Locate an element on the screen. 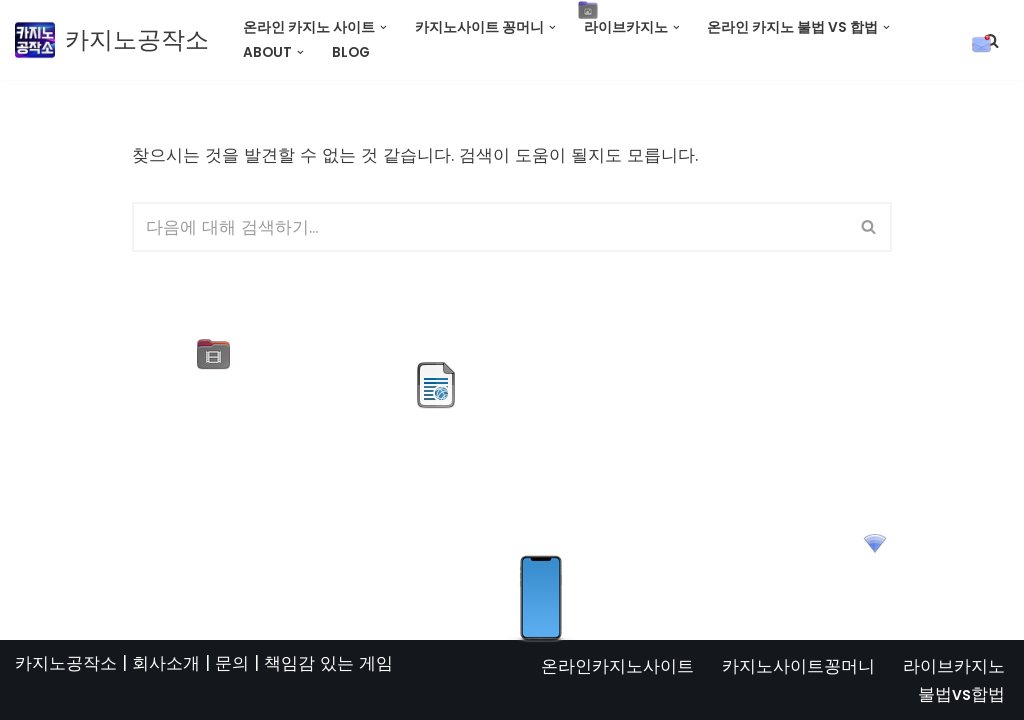  iPhone XS device icon is located at coordinates (541, 599).